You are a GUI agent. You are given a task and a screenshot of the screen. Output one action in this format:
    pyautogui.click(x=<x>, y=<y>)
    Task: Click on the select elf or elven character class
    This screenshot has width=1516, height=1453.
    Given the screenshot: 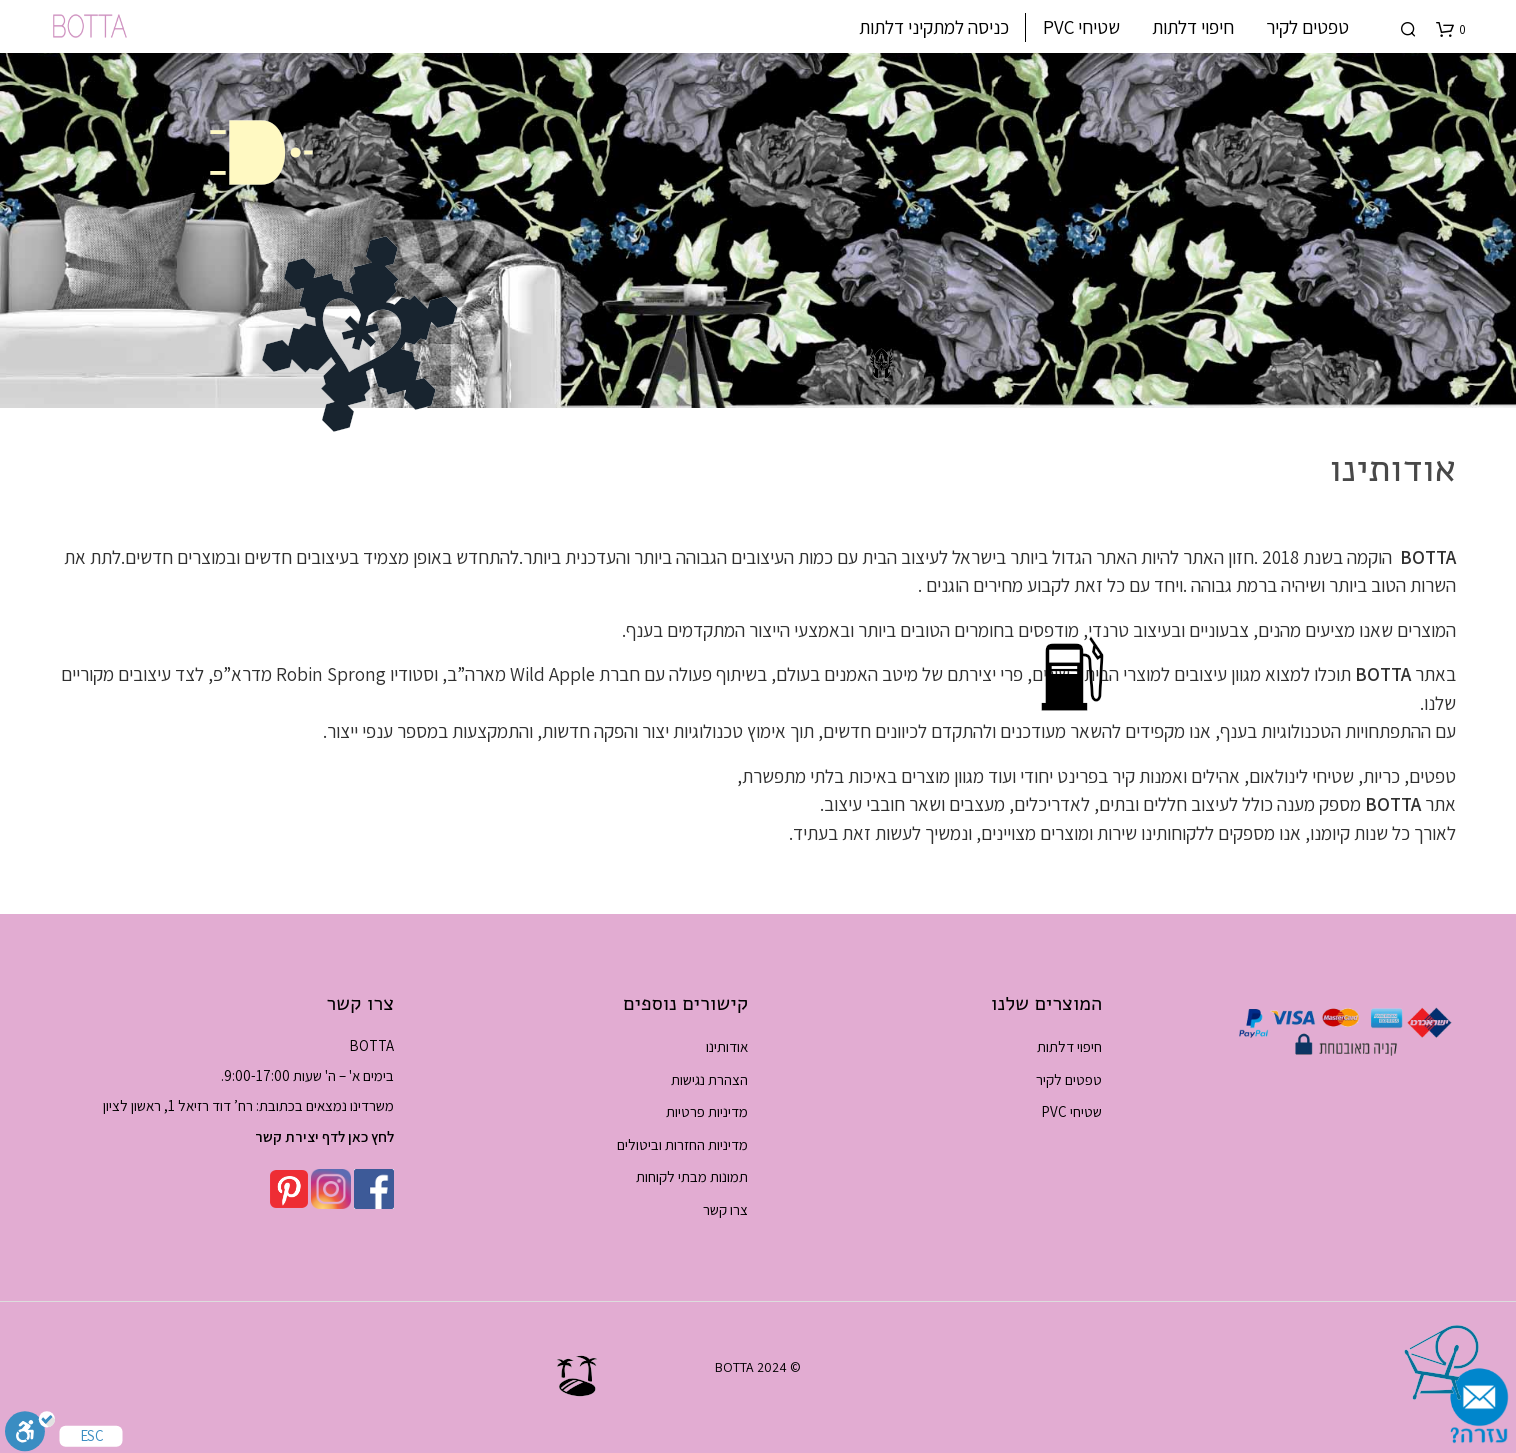 What is the action you would take?
    pyautogui.click(x=881, y=363)
    